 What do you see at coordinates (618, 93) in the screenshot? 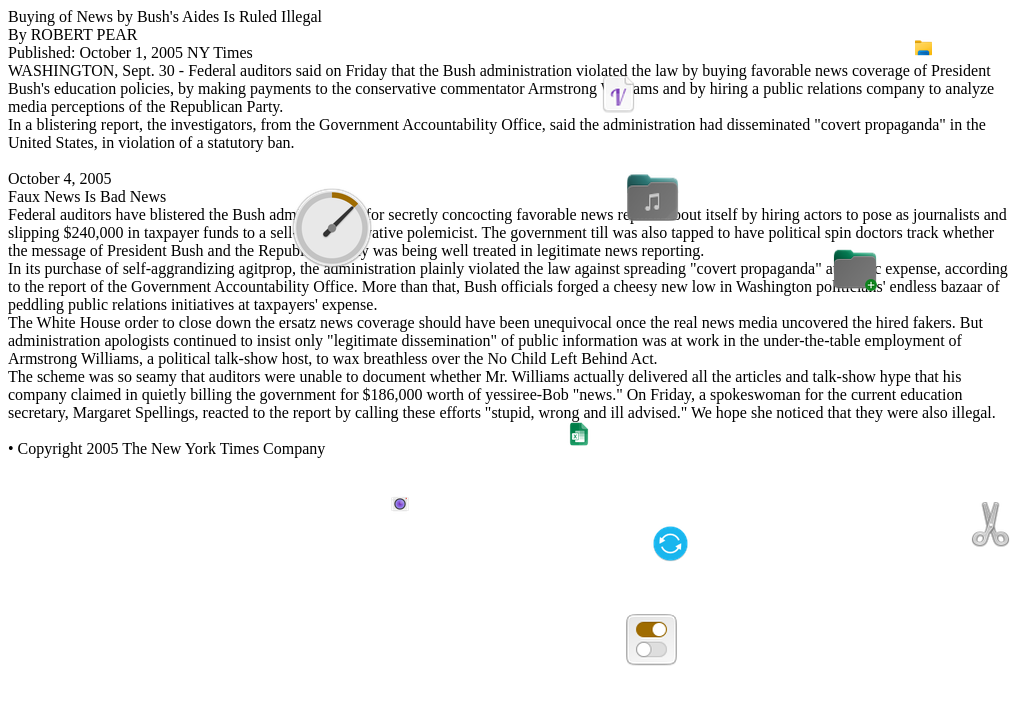
I see `indicates a Vala programming language source file` at bounding box center [618, 93].